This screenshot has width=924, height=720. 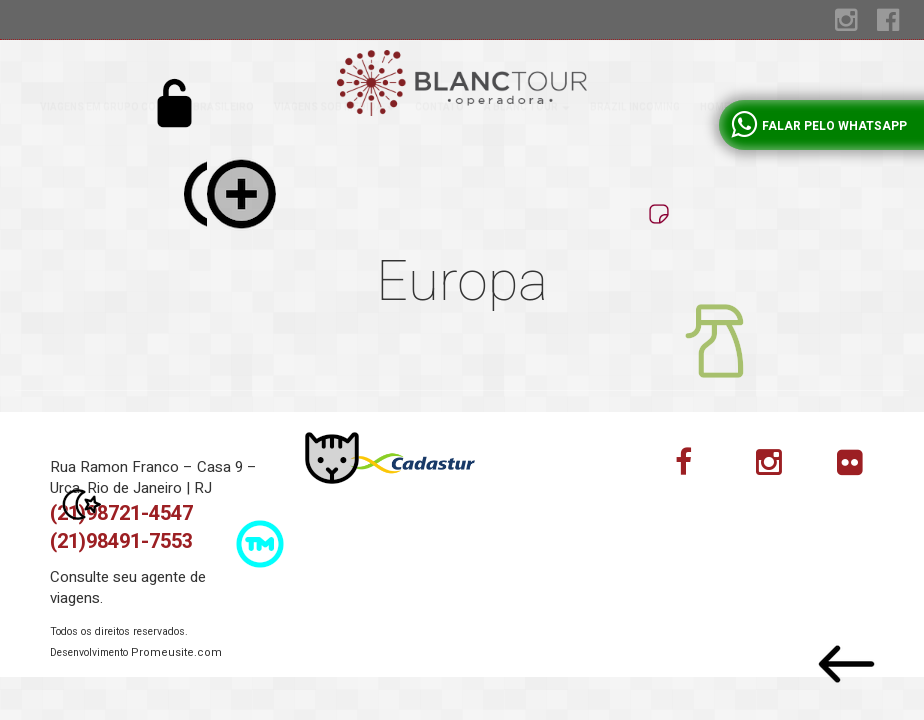 What do you see at coordinates (80, 504) in the screenshot?
I see `indicates Islamic religious content or features` at bounding box center [80, 504].